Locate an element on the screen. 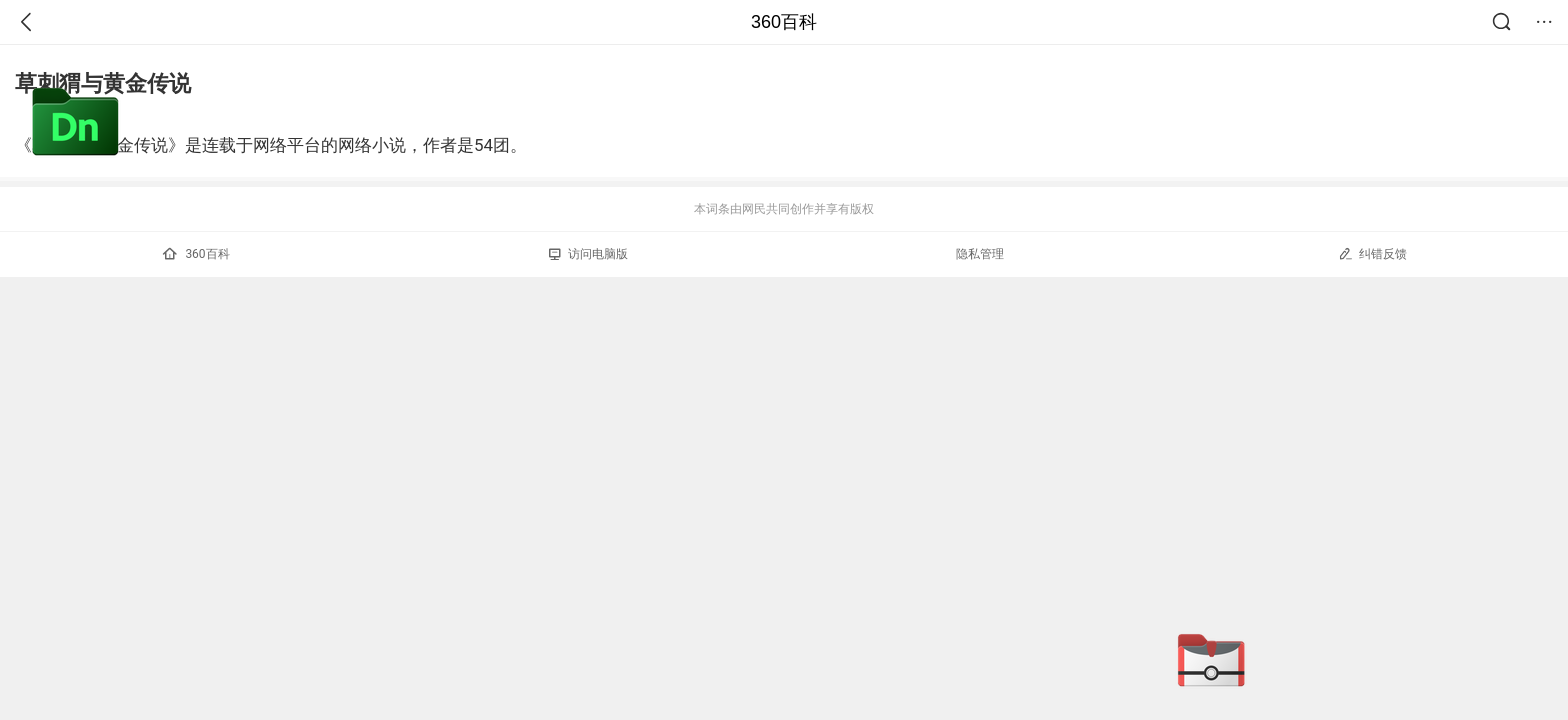 This screenshot has height=720, width=1568. open folder containing pokémon timer ball assets is located at coordinates (1211, 662).